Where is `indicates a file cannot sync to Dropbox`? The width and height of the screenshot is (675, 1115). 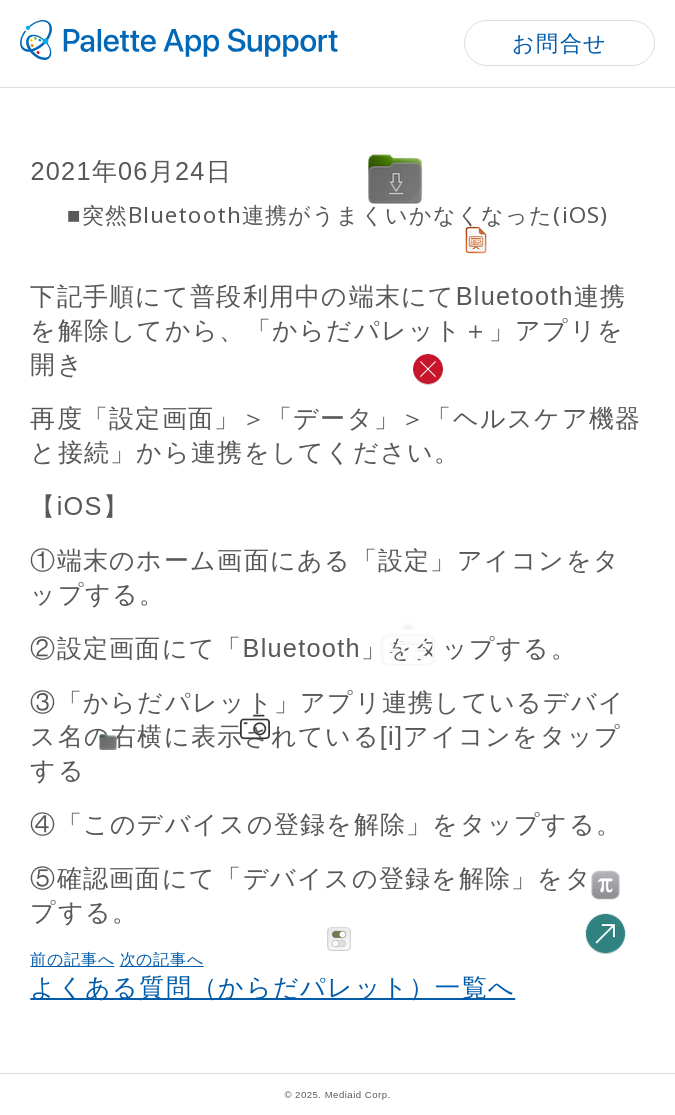 indicates a file cannot sync to Dropbox is located at coordinates (428, 369).